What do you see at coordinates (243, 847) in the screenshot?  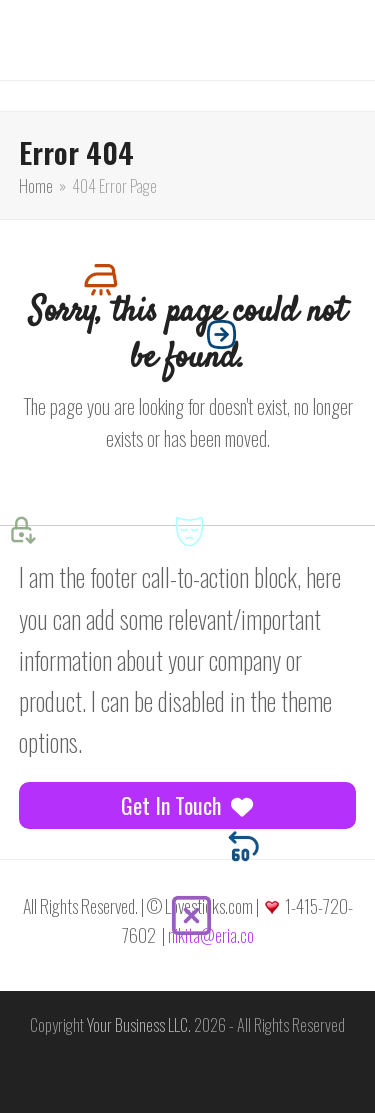 I see `rewind 60 seconds` at bounding box center [243, 847].